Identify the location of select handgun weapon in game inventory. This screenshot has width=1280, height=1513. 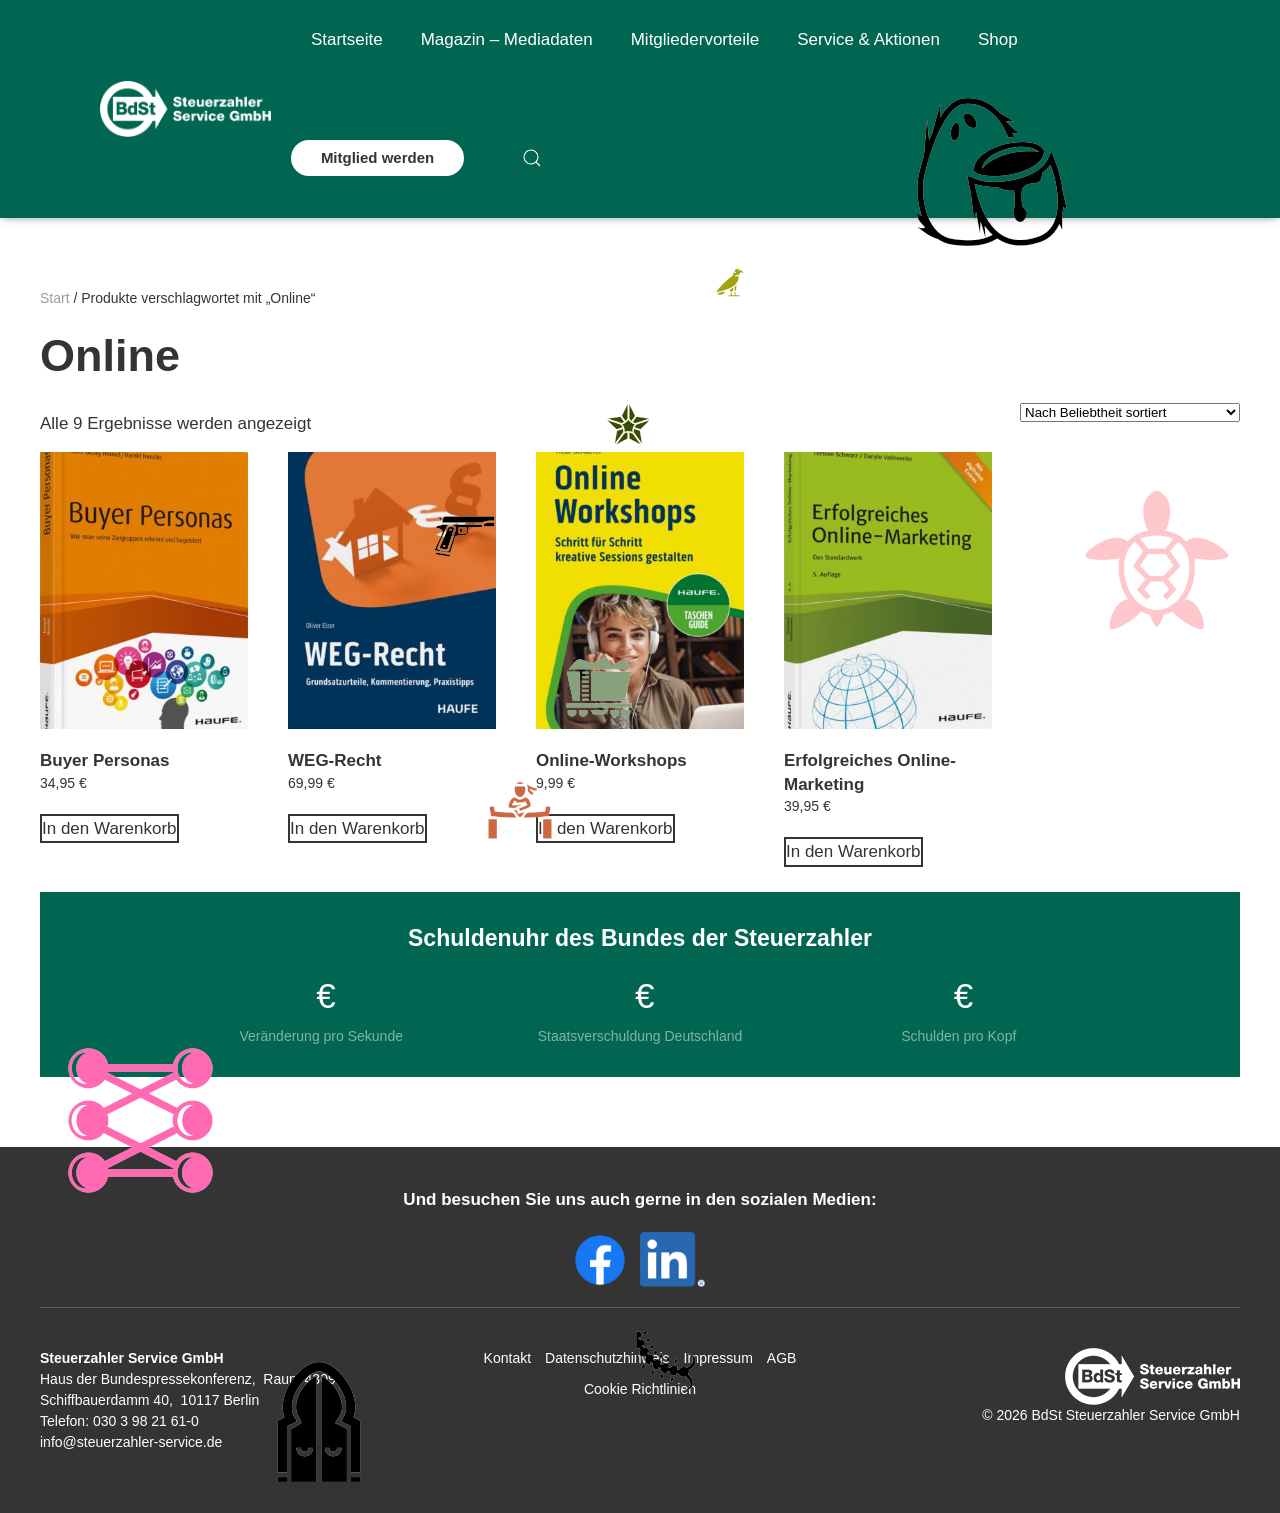
(464, 536).